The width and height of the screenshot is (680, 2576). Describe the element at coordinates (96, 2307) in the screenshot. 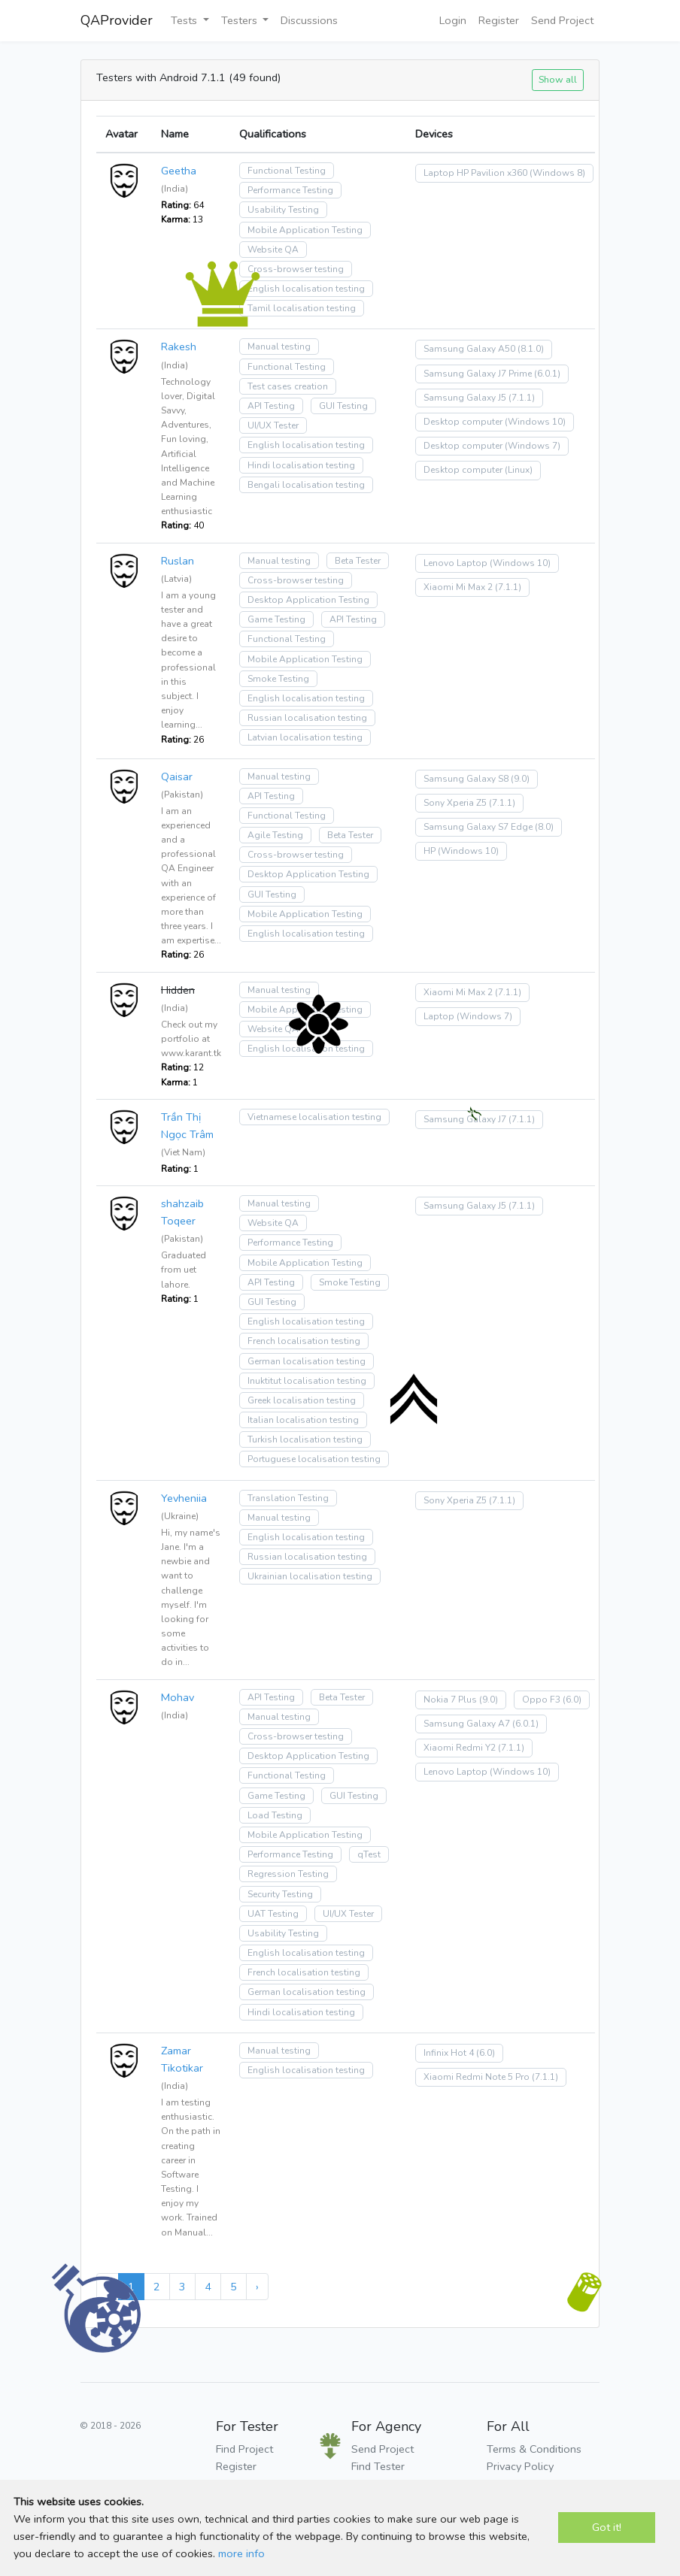

I see `use a frost potion or ice spell item` at that location.